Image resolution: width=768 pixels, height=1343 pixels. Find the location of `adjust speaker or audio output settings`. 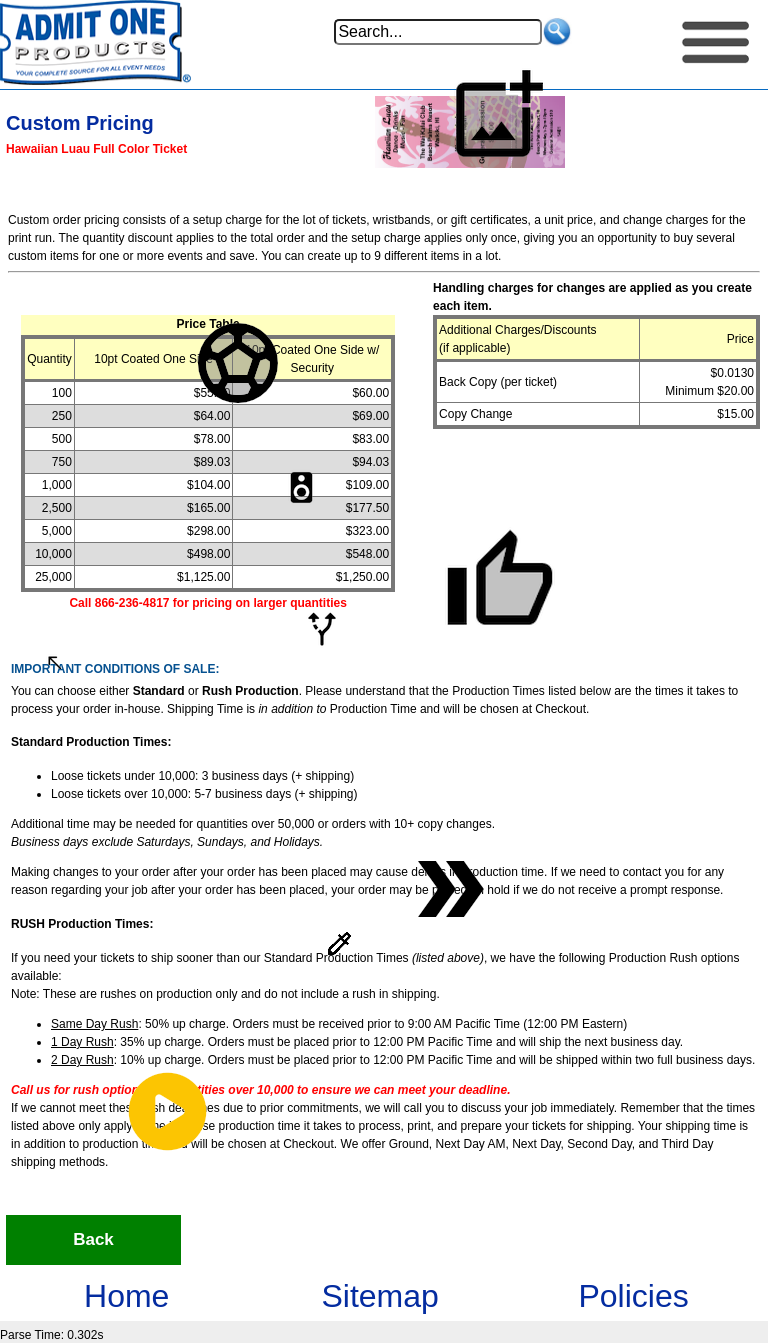

adjust speaker or audio output settings is located at coordinates (301, 487).